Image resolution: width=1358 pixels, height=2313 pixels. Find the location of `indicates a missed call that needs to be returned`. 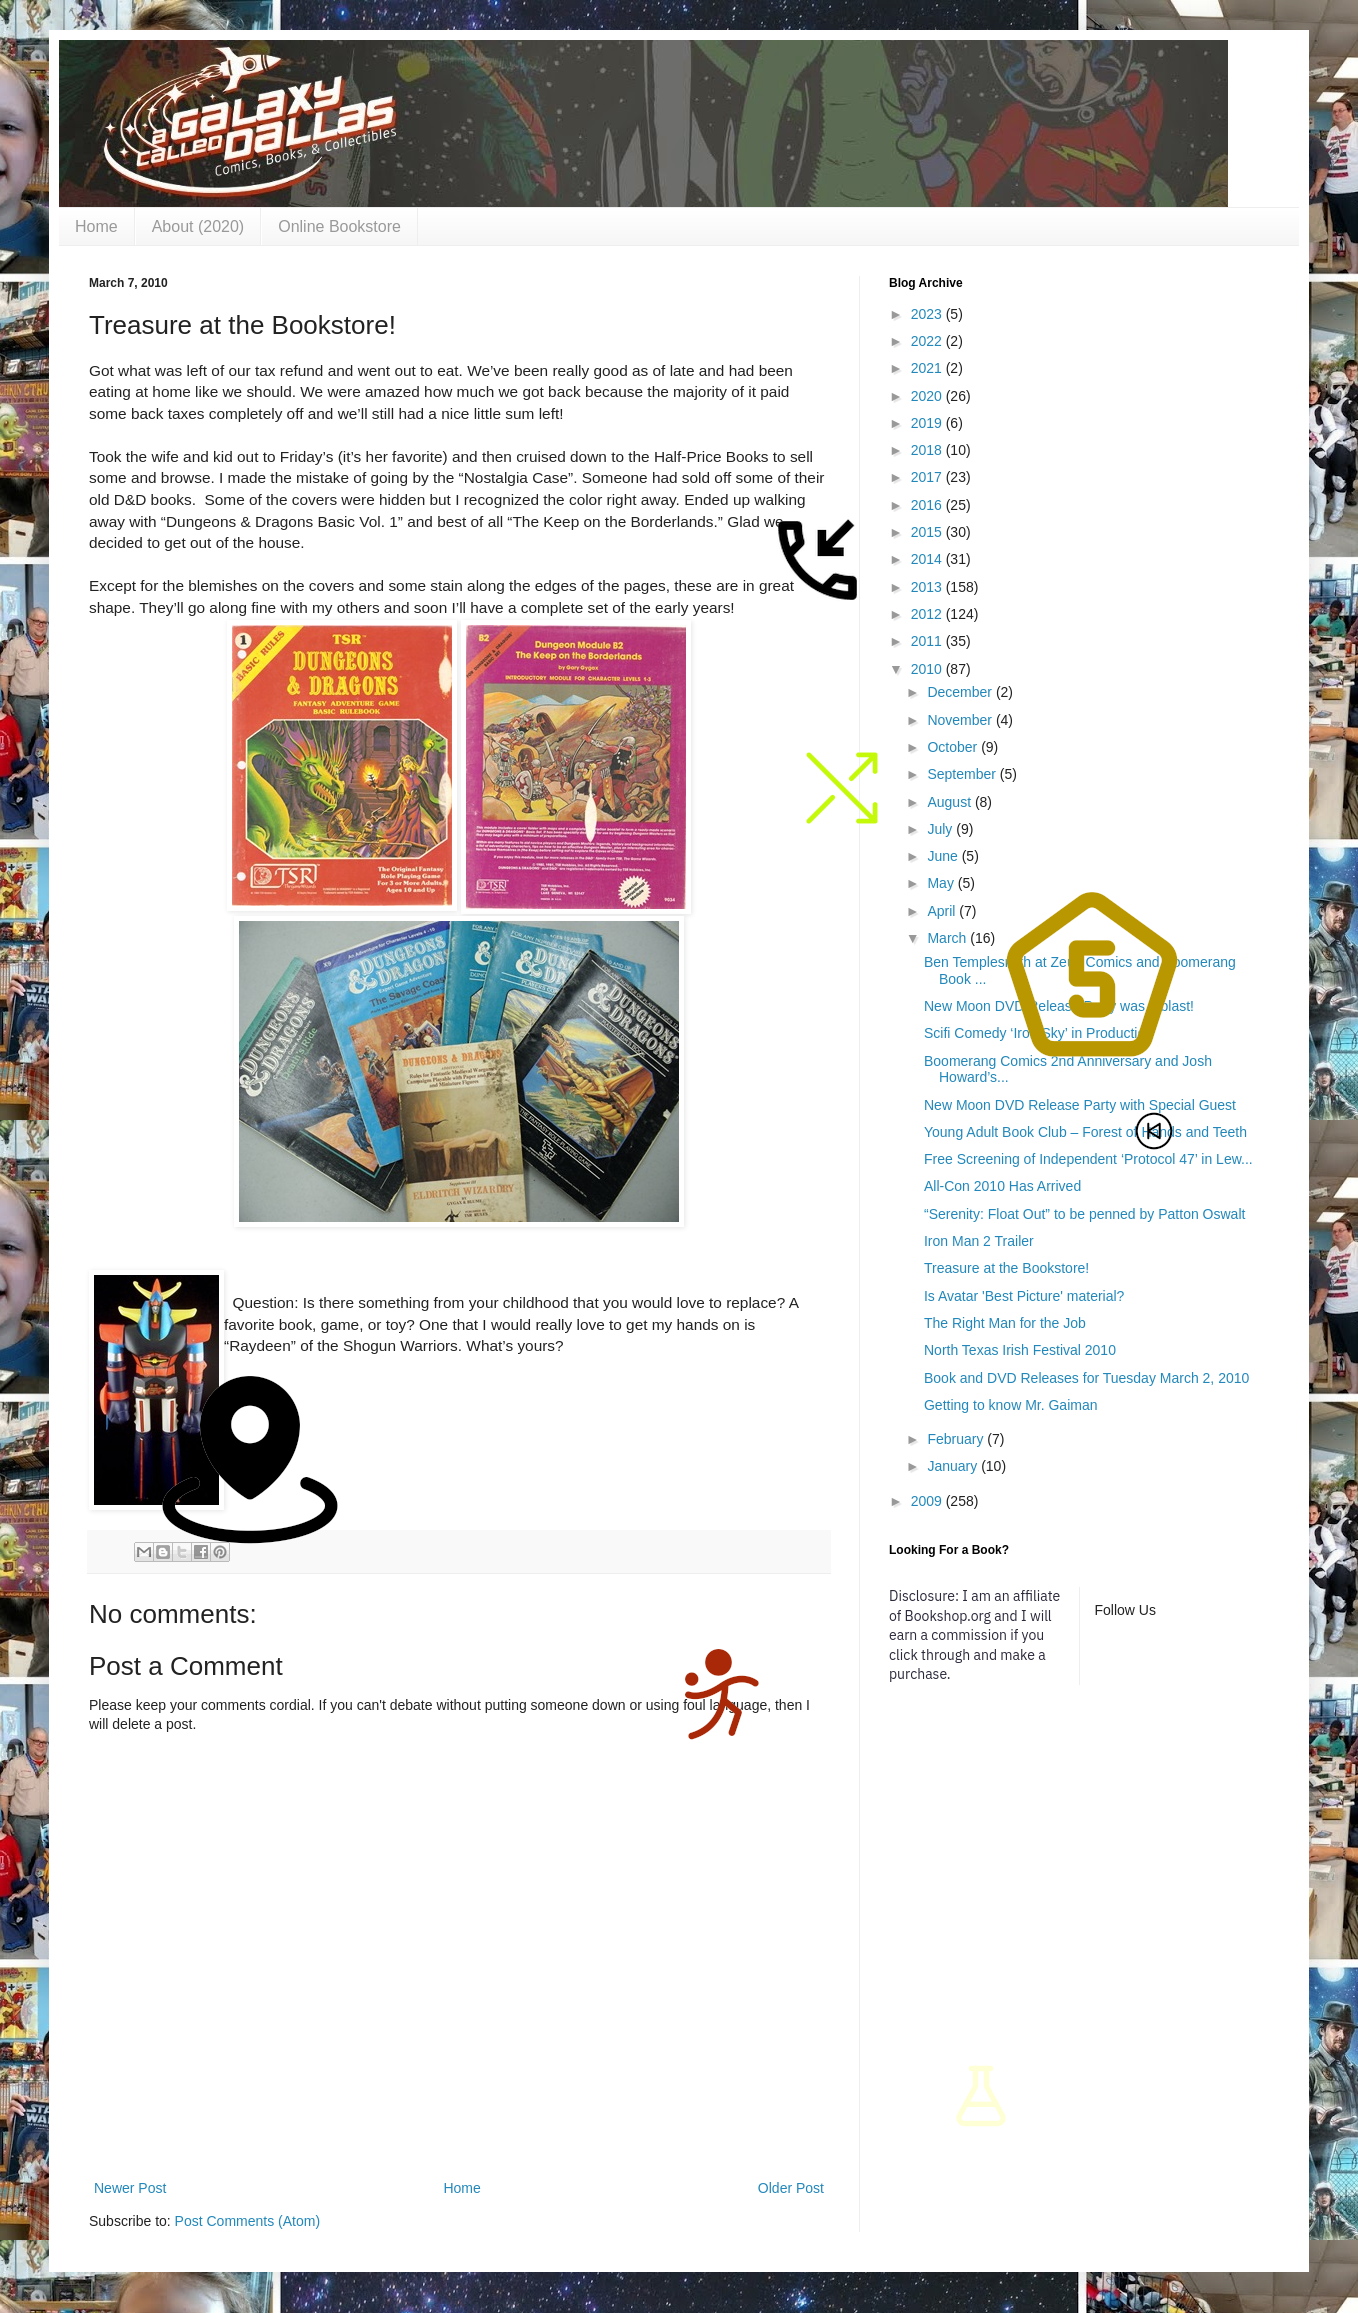

indicates a missed call that needs to be returned is located at coordinates (817, 560).